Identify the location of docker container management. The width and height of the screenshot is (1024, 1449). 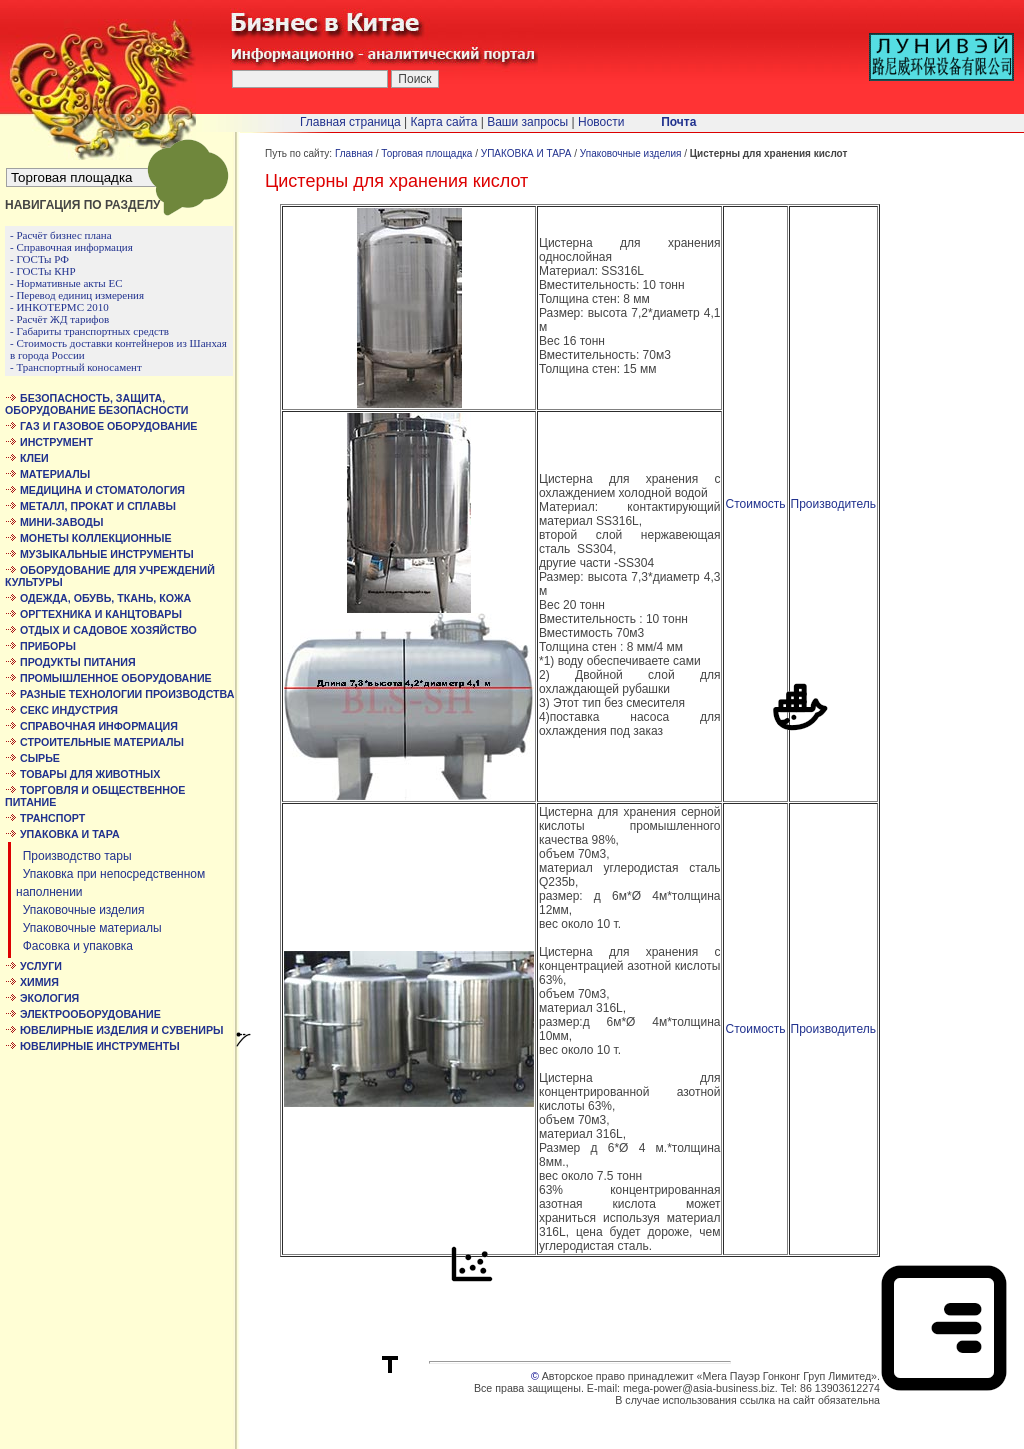
(799, 707).